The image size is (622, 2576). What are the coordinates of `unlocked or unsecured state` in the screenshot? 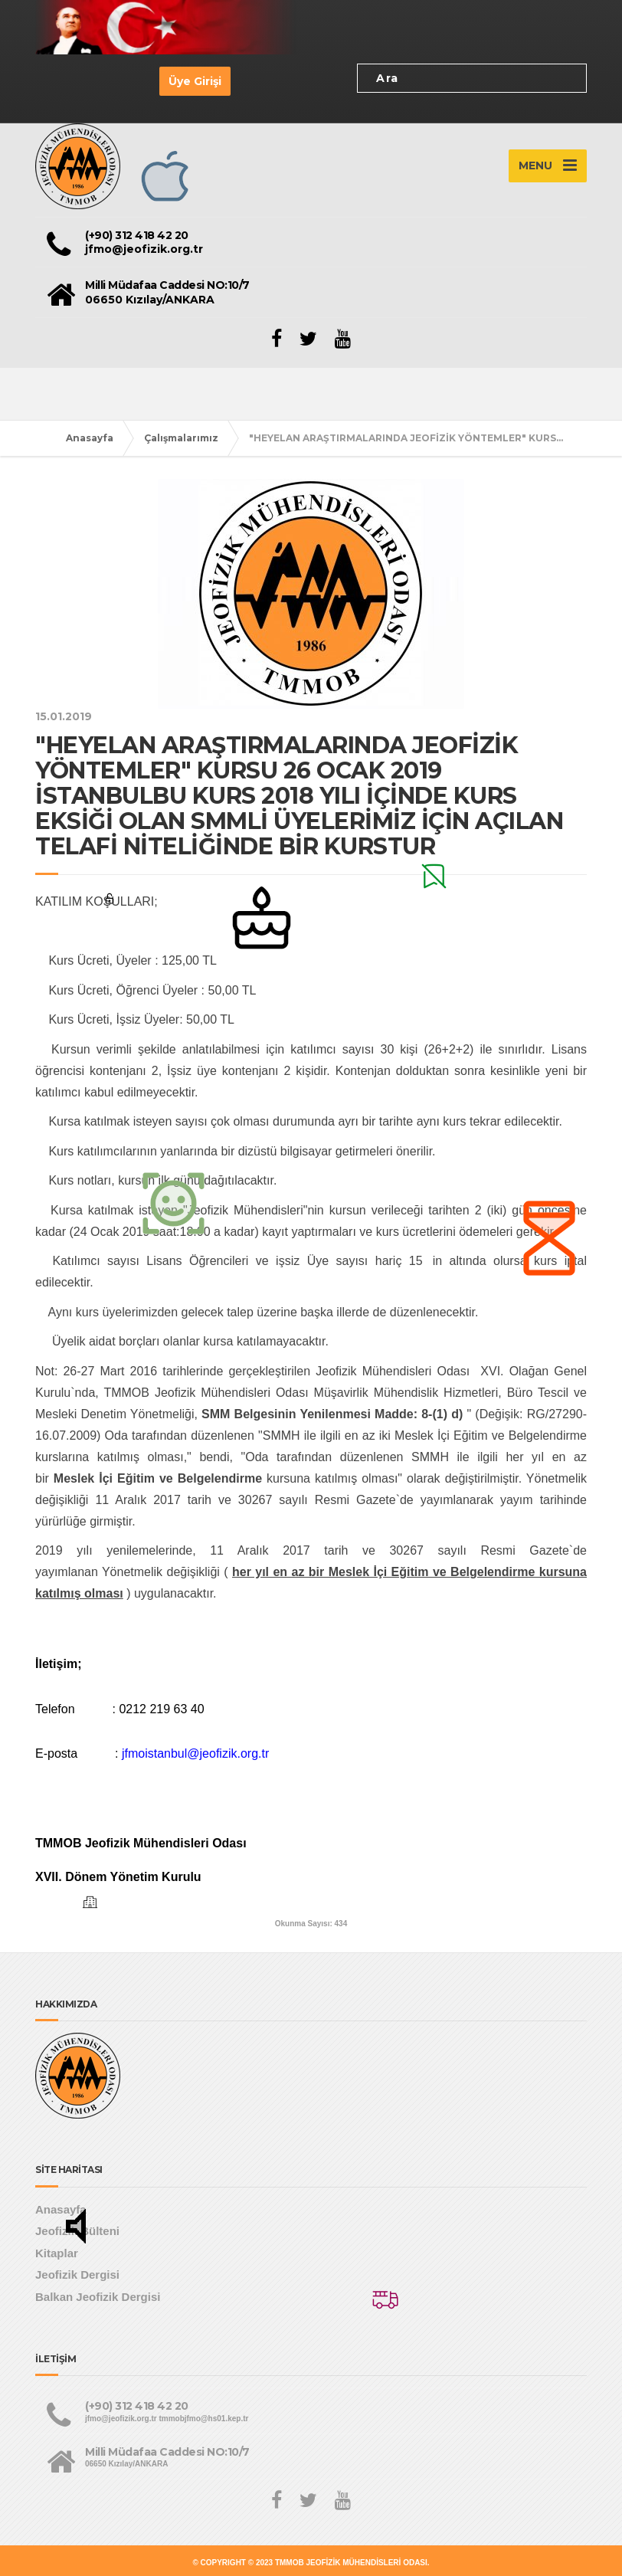 It's located at (110, 899).